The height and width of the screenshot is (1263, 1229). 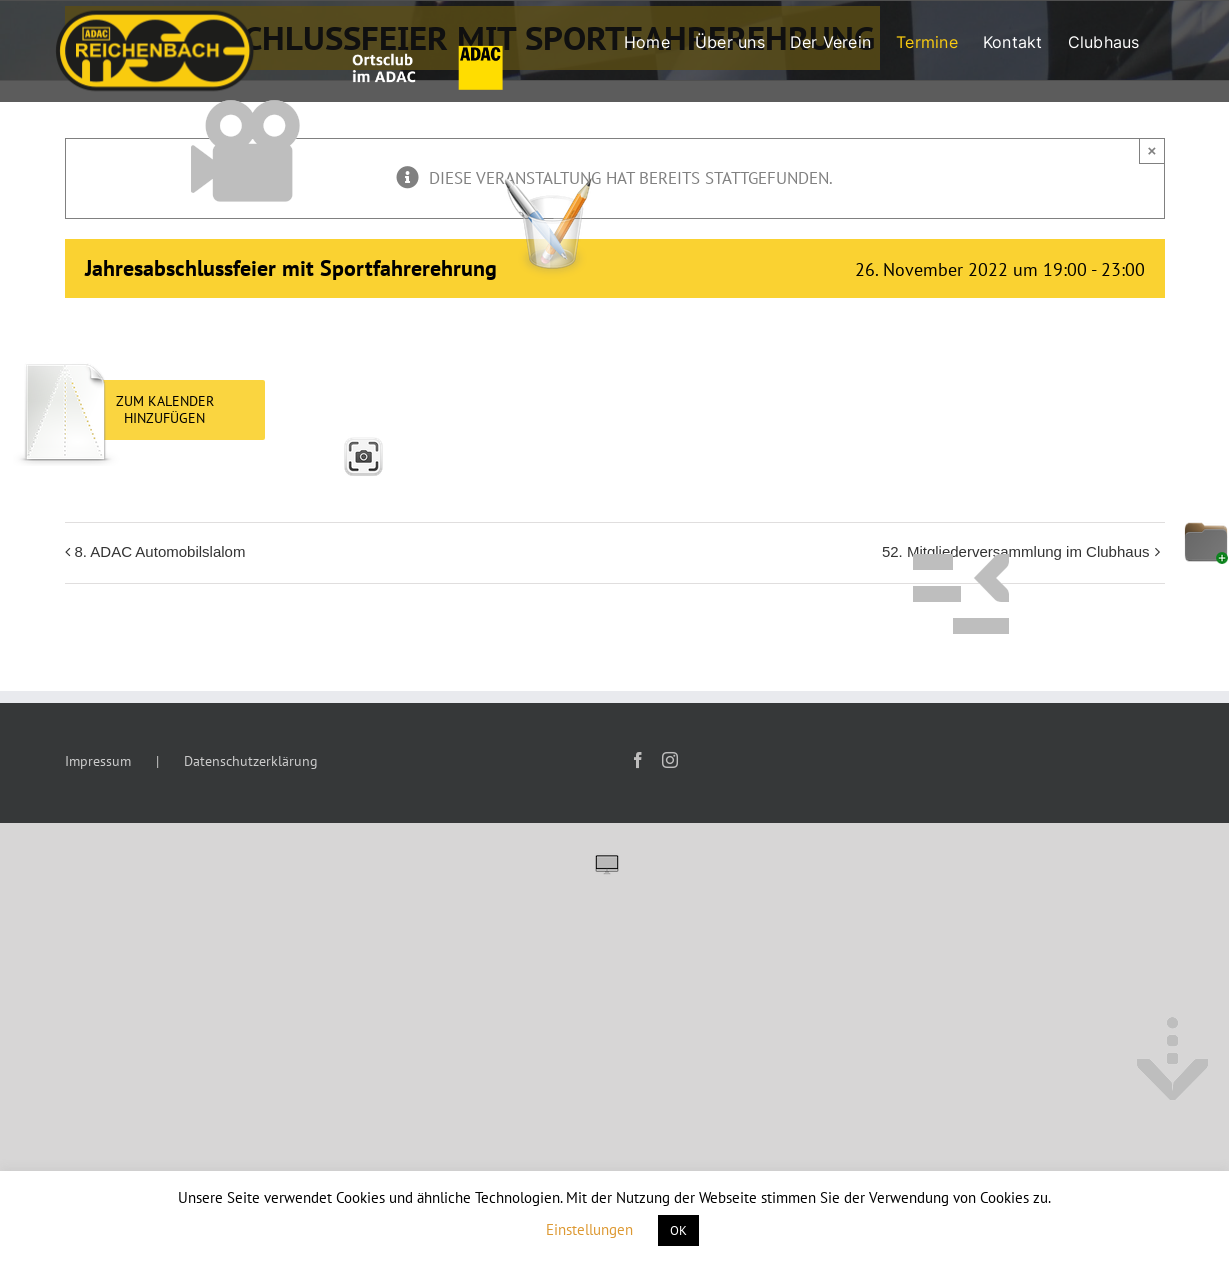 I want to click on create a new folder, so click(x=1206, y=542).